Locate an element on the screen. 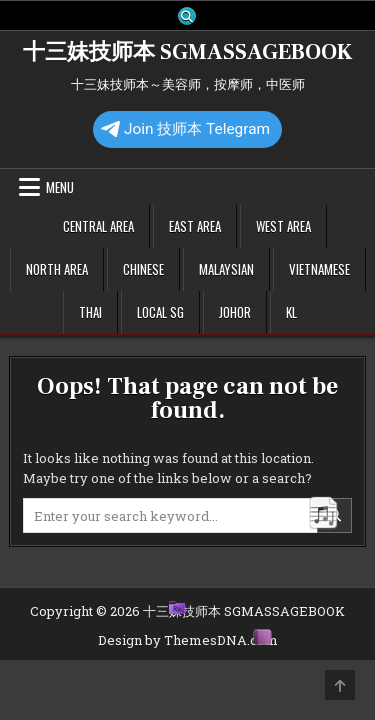 The width and height of the screenshot is (375, 720). open folder containing Adobe Rush project files is located at coordinates (177, 608).